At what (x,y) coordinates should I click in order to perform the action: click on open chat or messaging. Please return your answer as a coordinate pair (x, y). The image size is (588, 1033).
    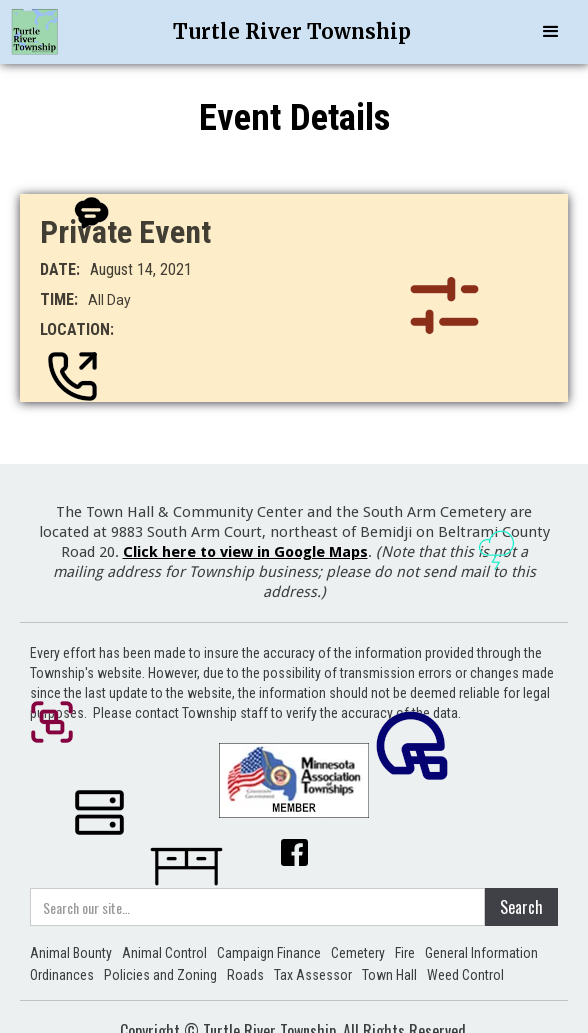
    Looking at the image, I should click on (91, 213).